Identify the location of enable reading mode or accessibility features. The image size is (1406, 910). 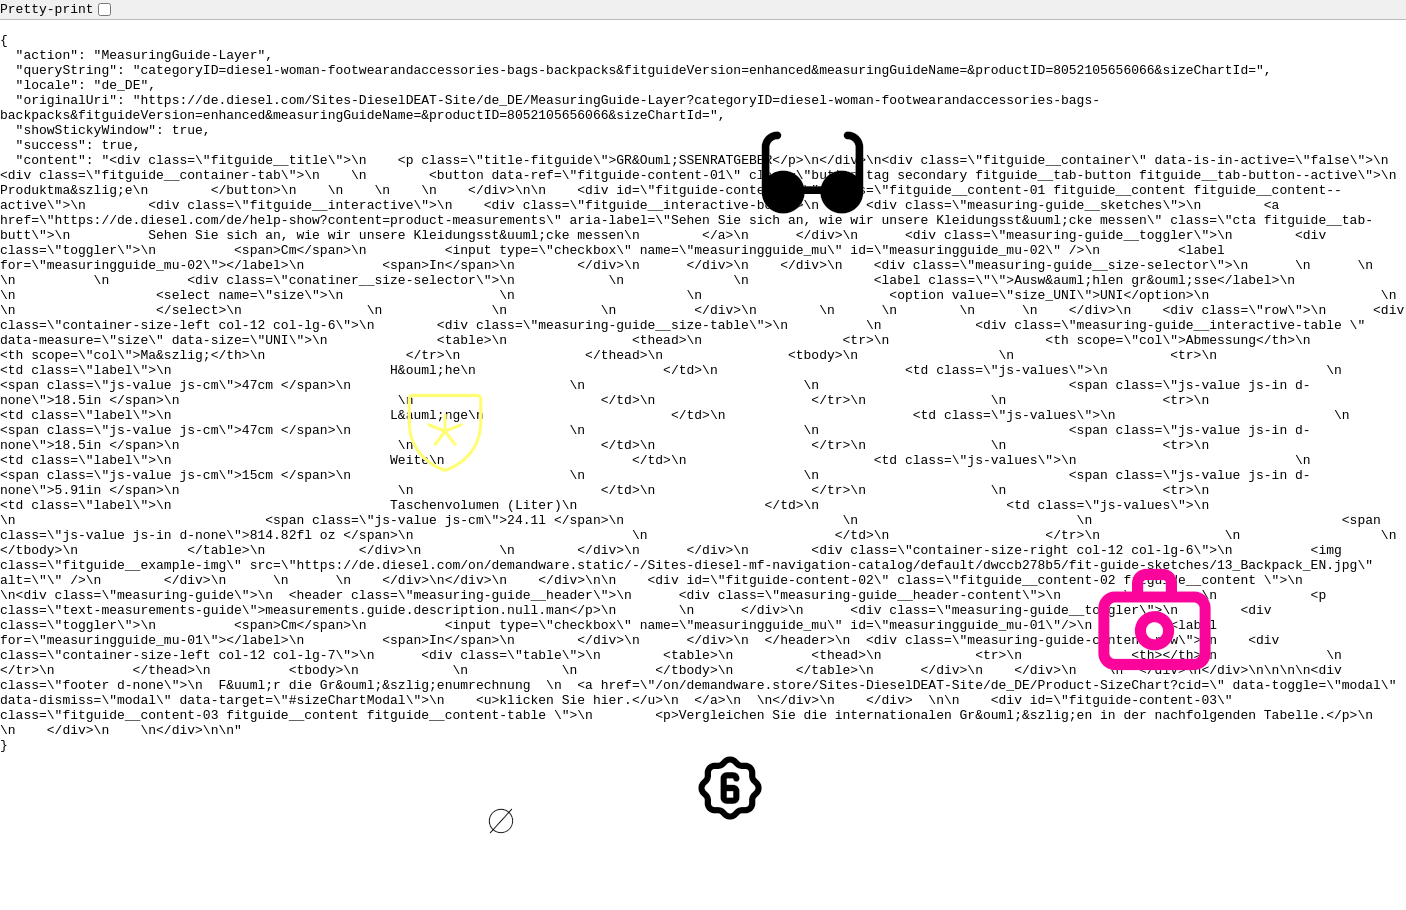
(812, 174).